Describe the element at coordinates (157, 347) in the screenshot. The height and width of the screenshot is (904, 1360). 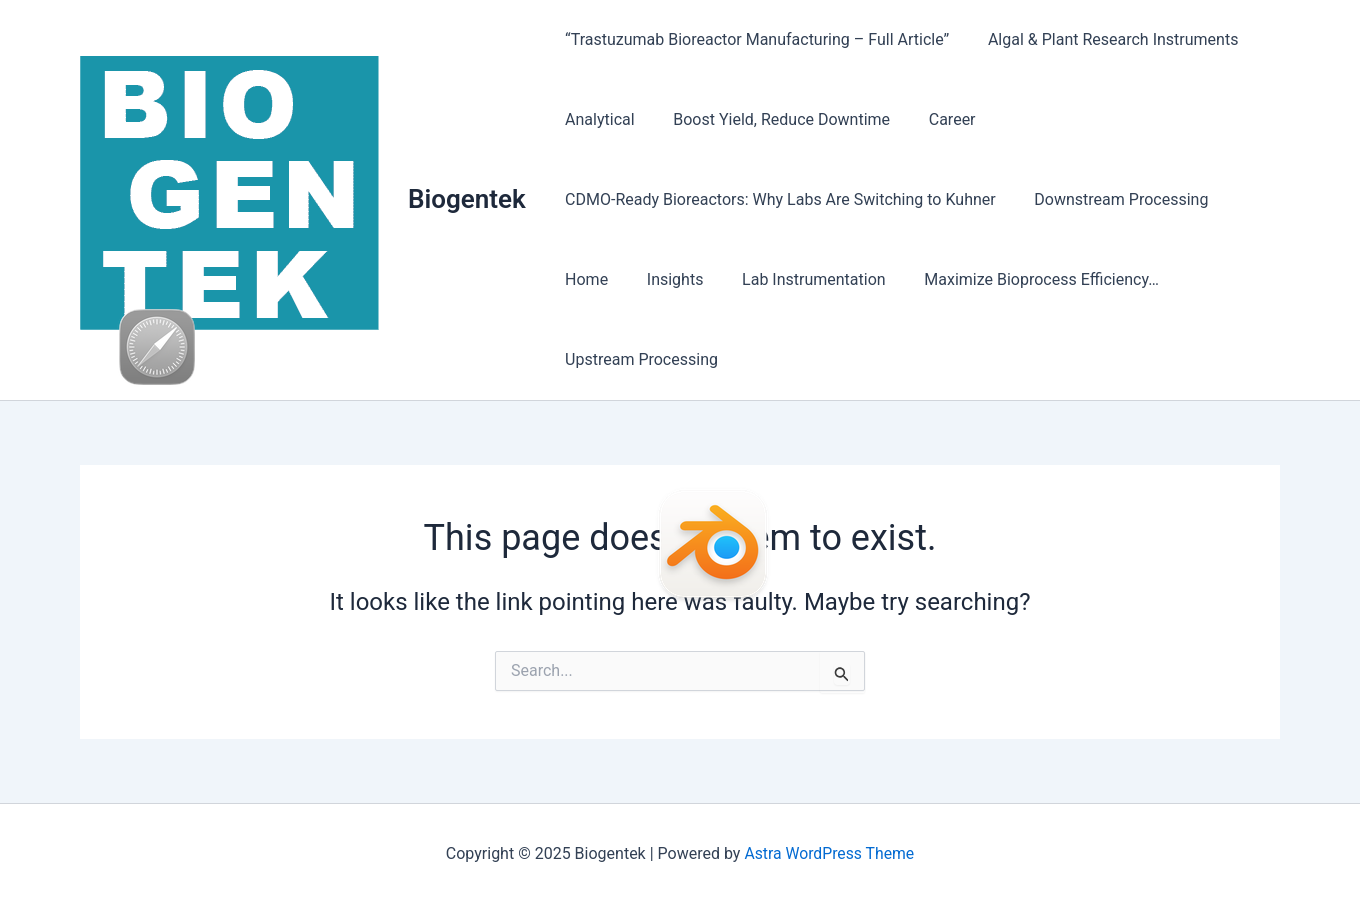
I see `open Safari web browser` at that location.